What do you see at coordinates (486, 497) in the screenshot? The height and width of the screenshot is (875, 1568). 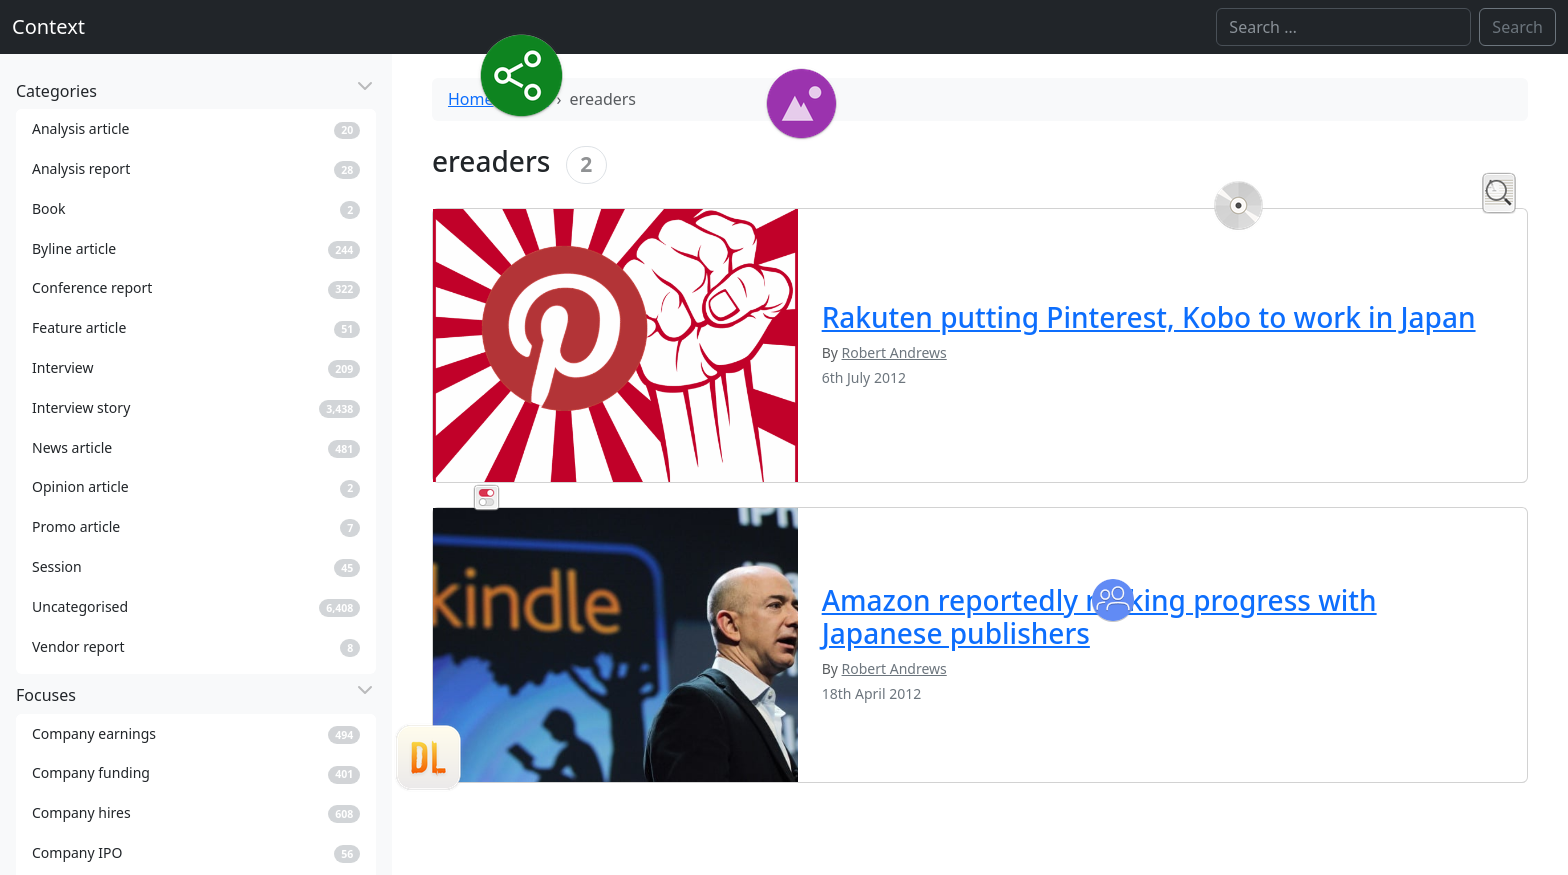 I see `open gnome tweaks to customize system settings` at bounding box center [486, 497].